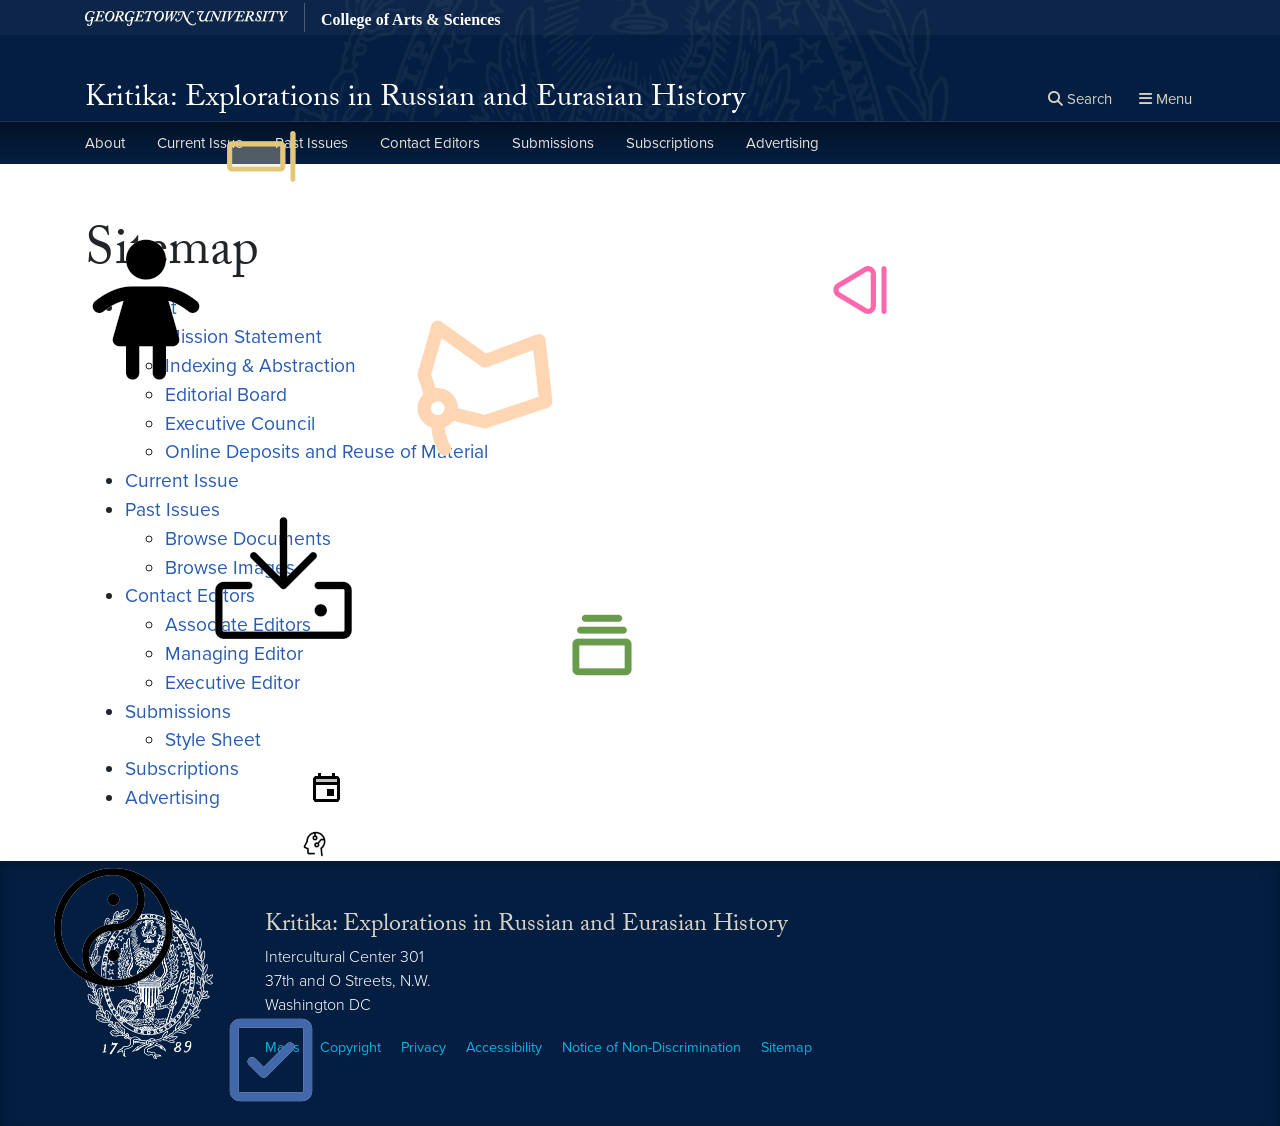 This screenshot has height=1126, width=1280. Describe the element at coordinates (602, 648) in the screenshot. I see `view stacked cards or layers` at that location.